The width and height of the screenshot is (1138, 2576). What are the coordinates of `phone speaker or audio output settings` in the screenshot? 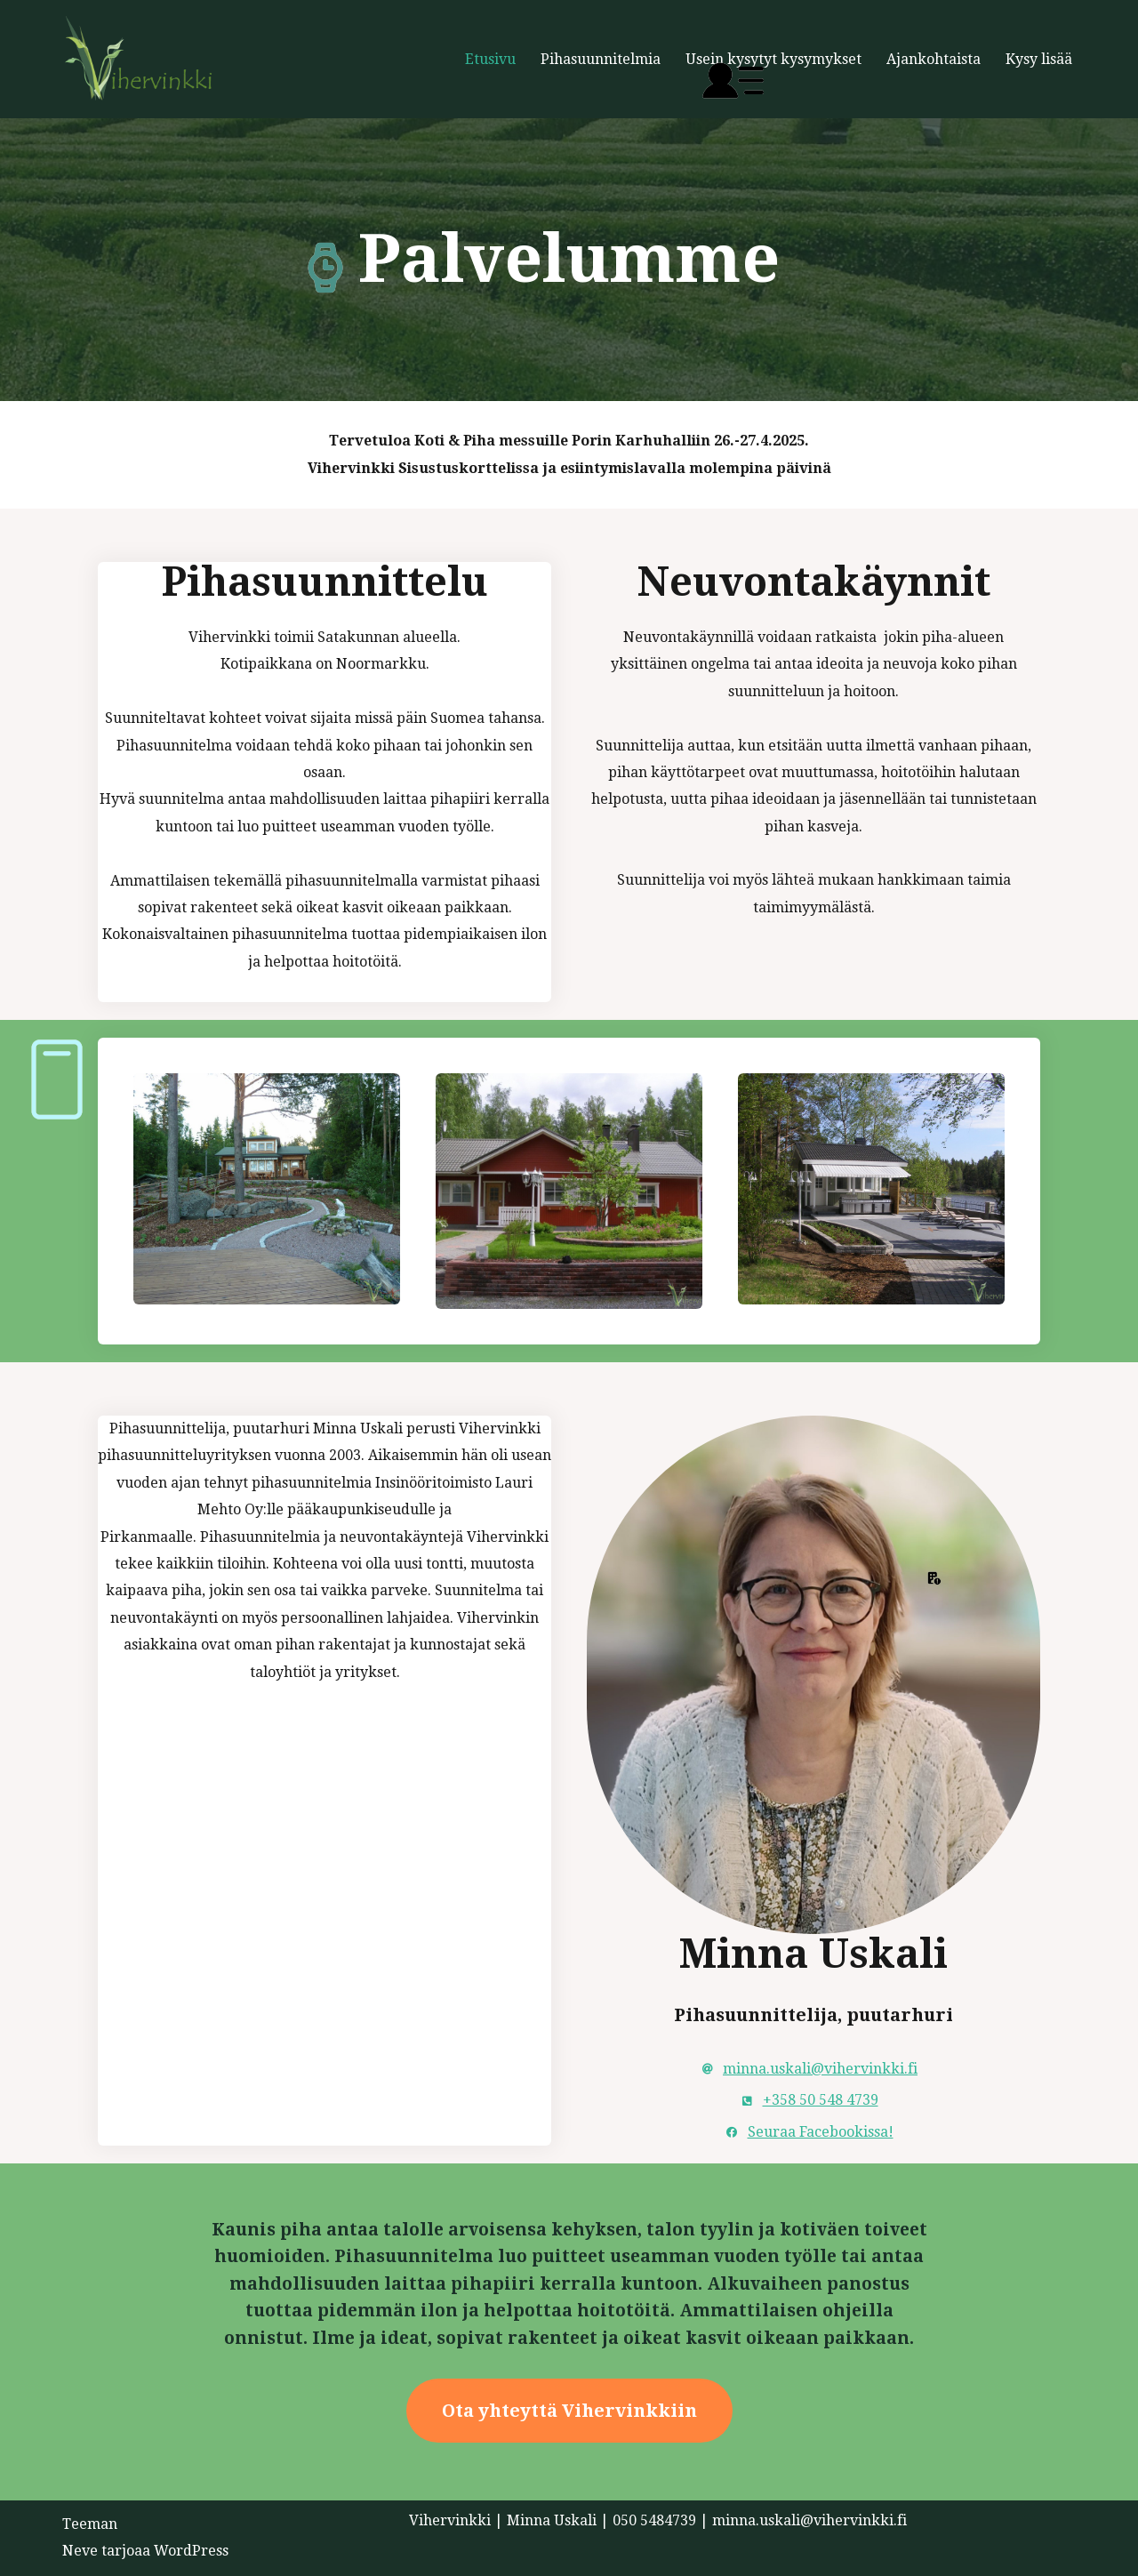 It's located at (57, 1079).